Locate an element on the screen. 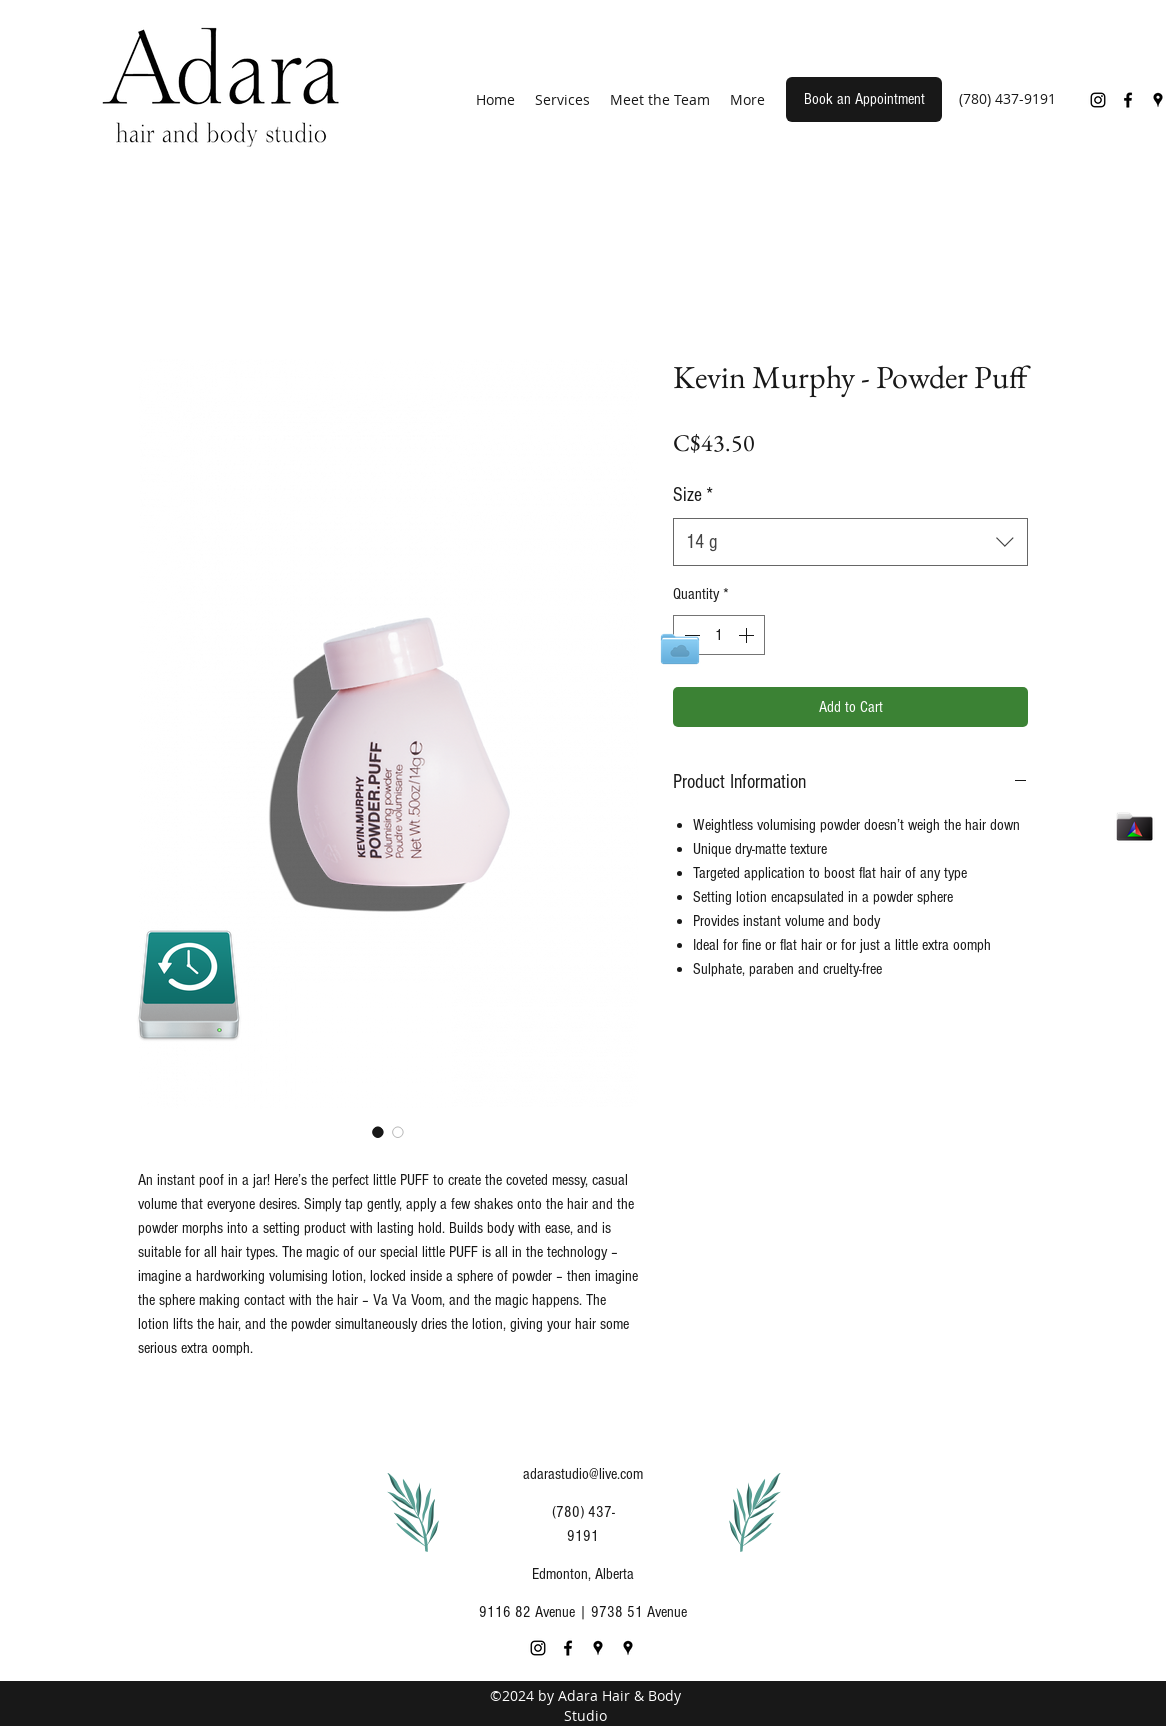 This screenshot has height=1726, width=1166. folder containing cmake build configuration files is located at coordinates (1134, 827).